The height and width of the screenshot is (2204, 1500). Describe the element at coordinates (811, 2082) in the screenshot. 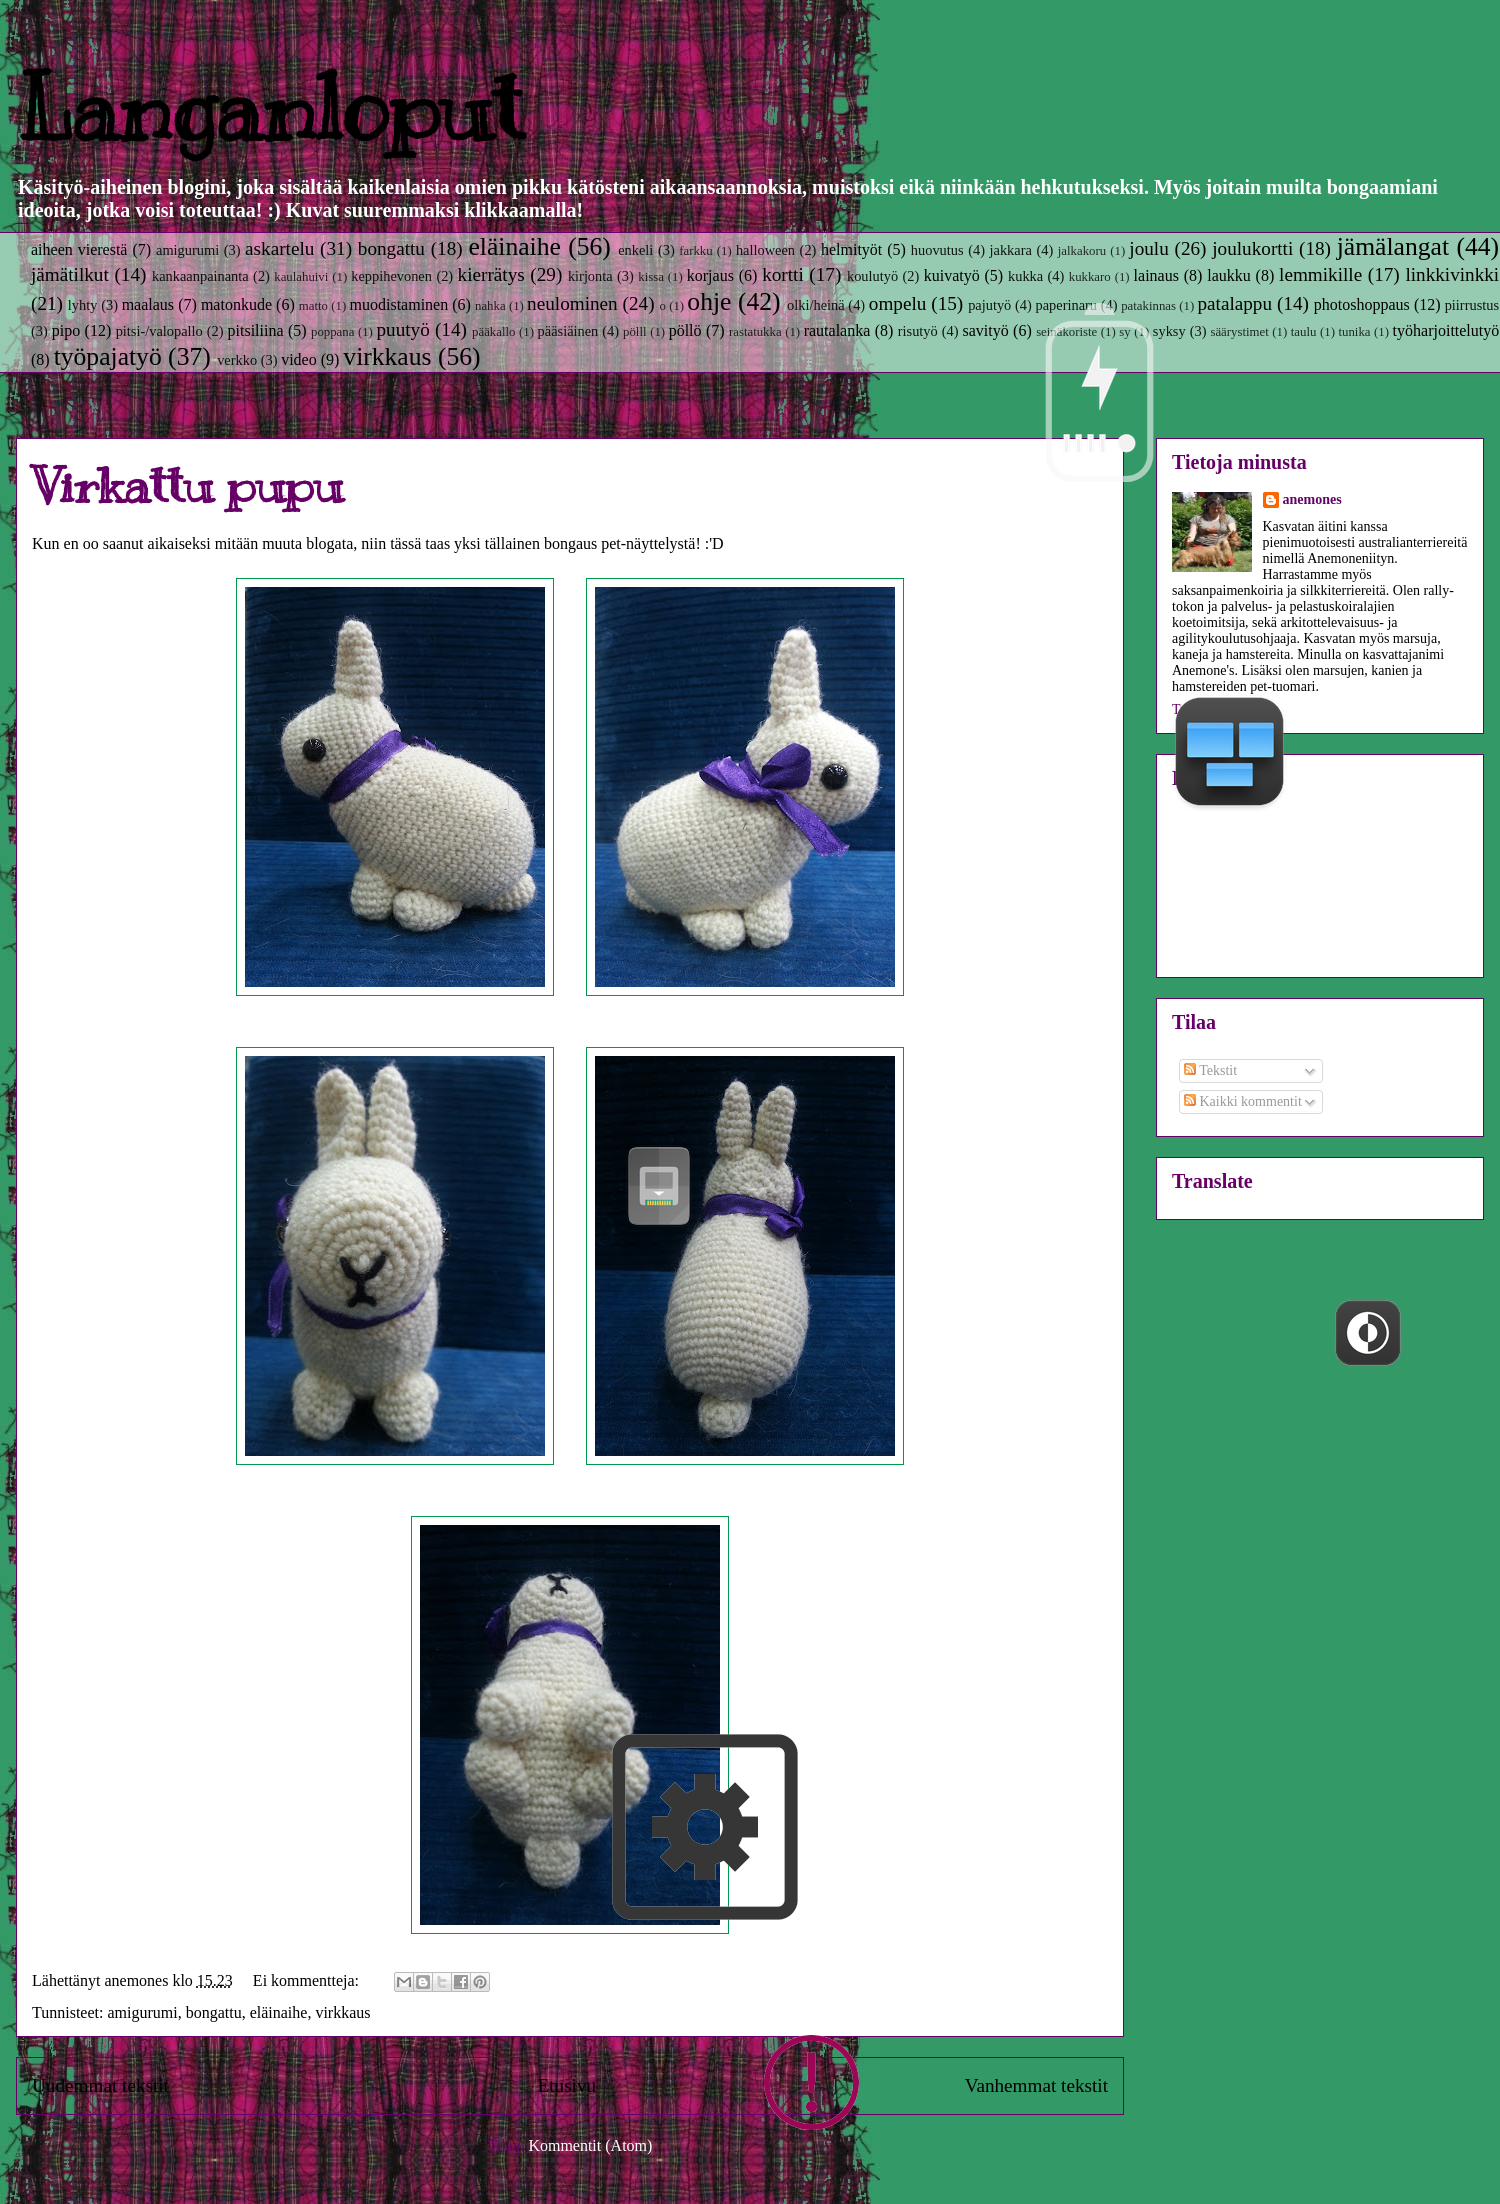

I see `indicates an app has encountered an error` at that location.